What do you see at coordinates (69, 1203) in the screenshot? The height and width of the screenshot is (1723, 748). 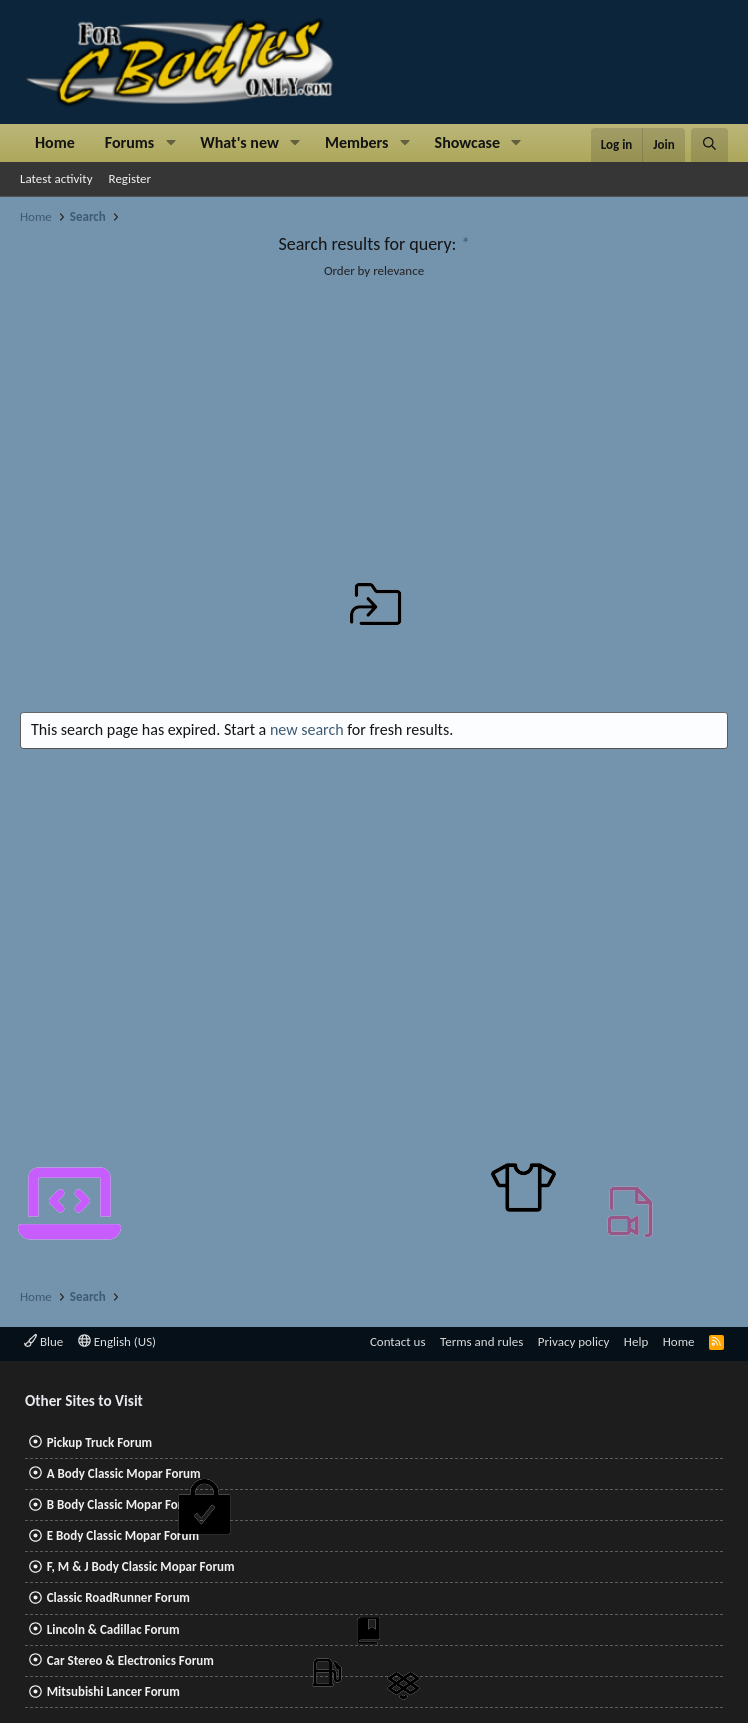 I see `open code editor or development environment` at bounding box center [69, 1203].